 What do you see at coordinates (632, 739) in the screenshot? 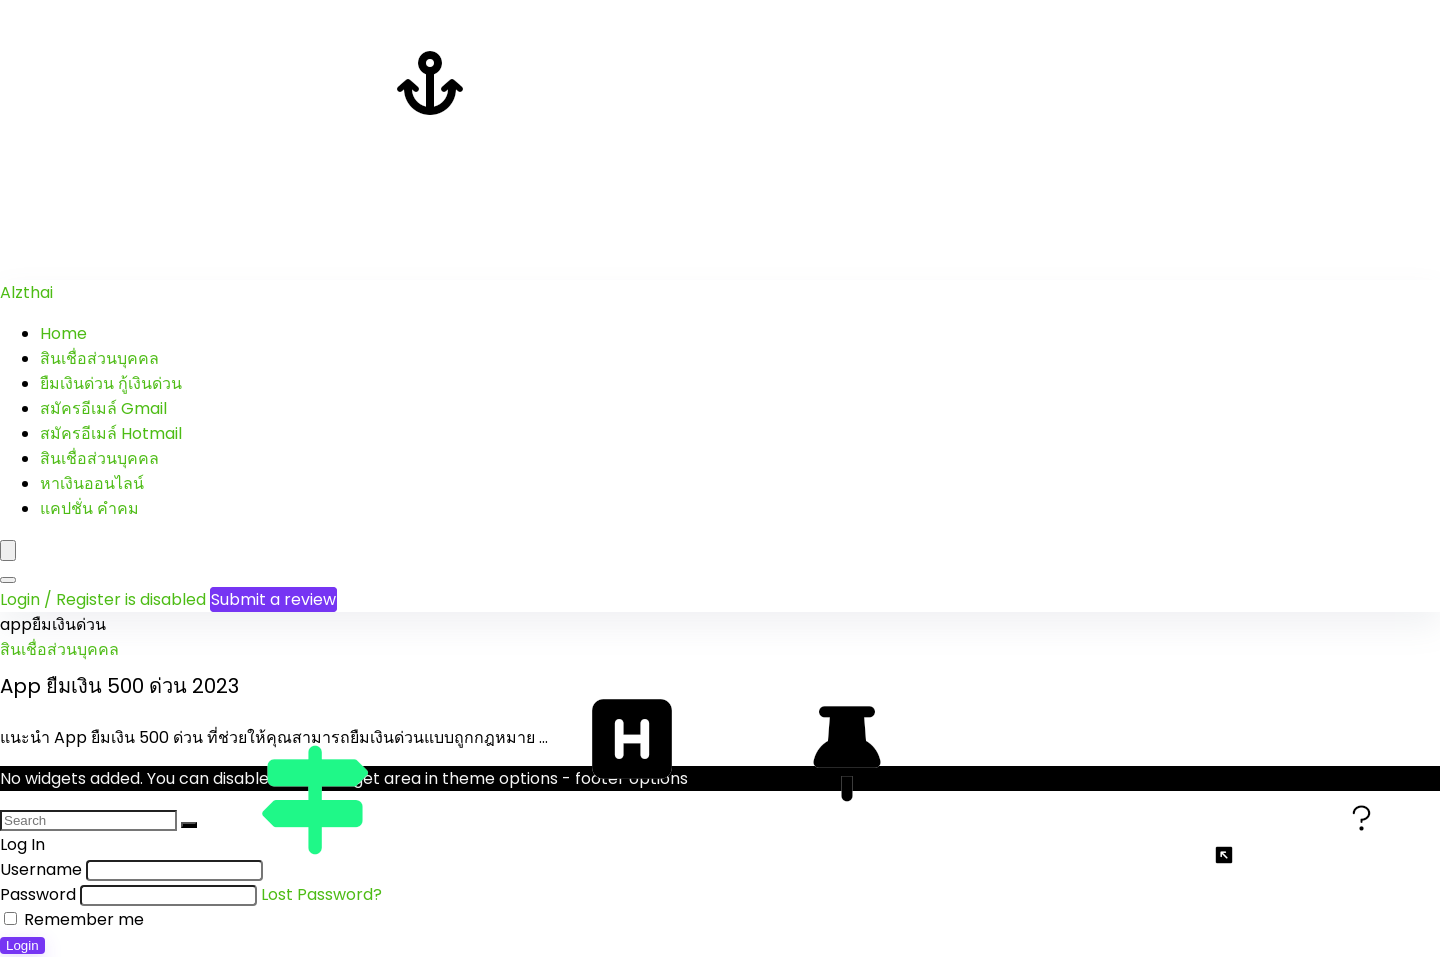
I see `indicates a hospital or medical facility nearby` at bounding box center [632, 739].